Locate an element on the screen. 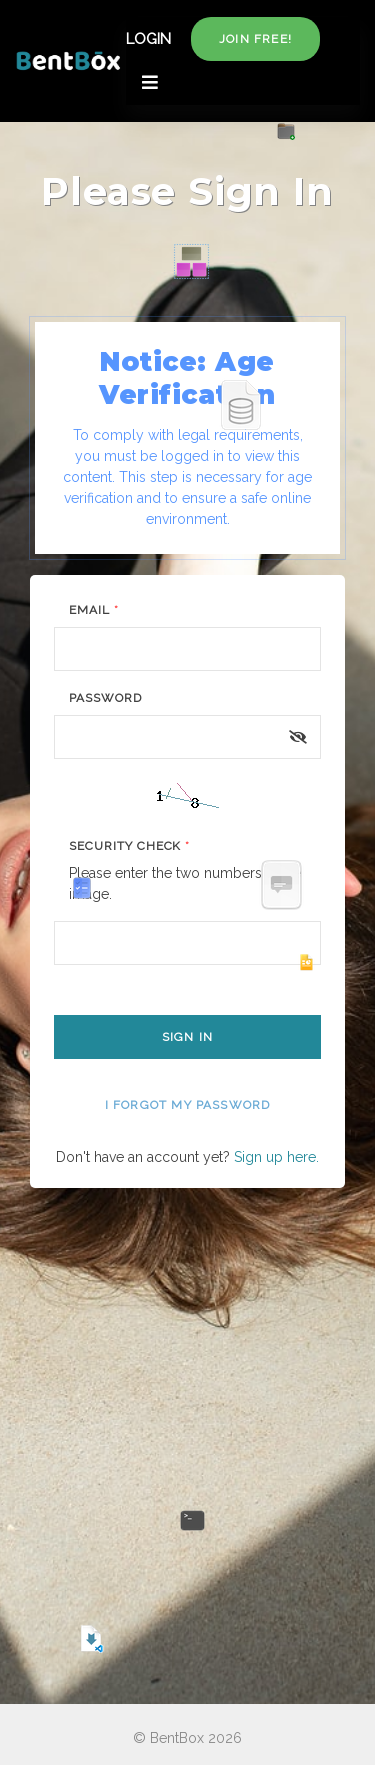 The width and height of the screenshot is (375, 1765). a google slides presentation file is located at coordinates (306, 962).